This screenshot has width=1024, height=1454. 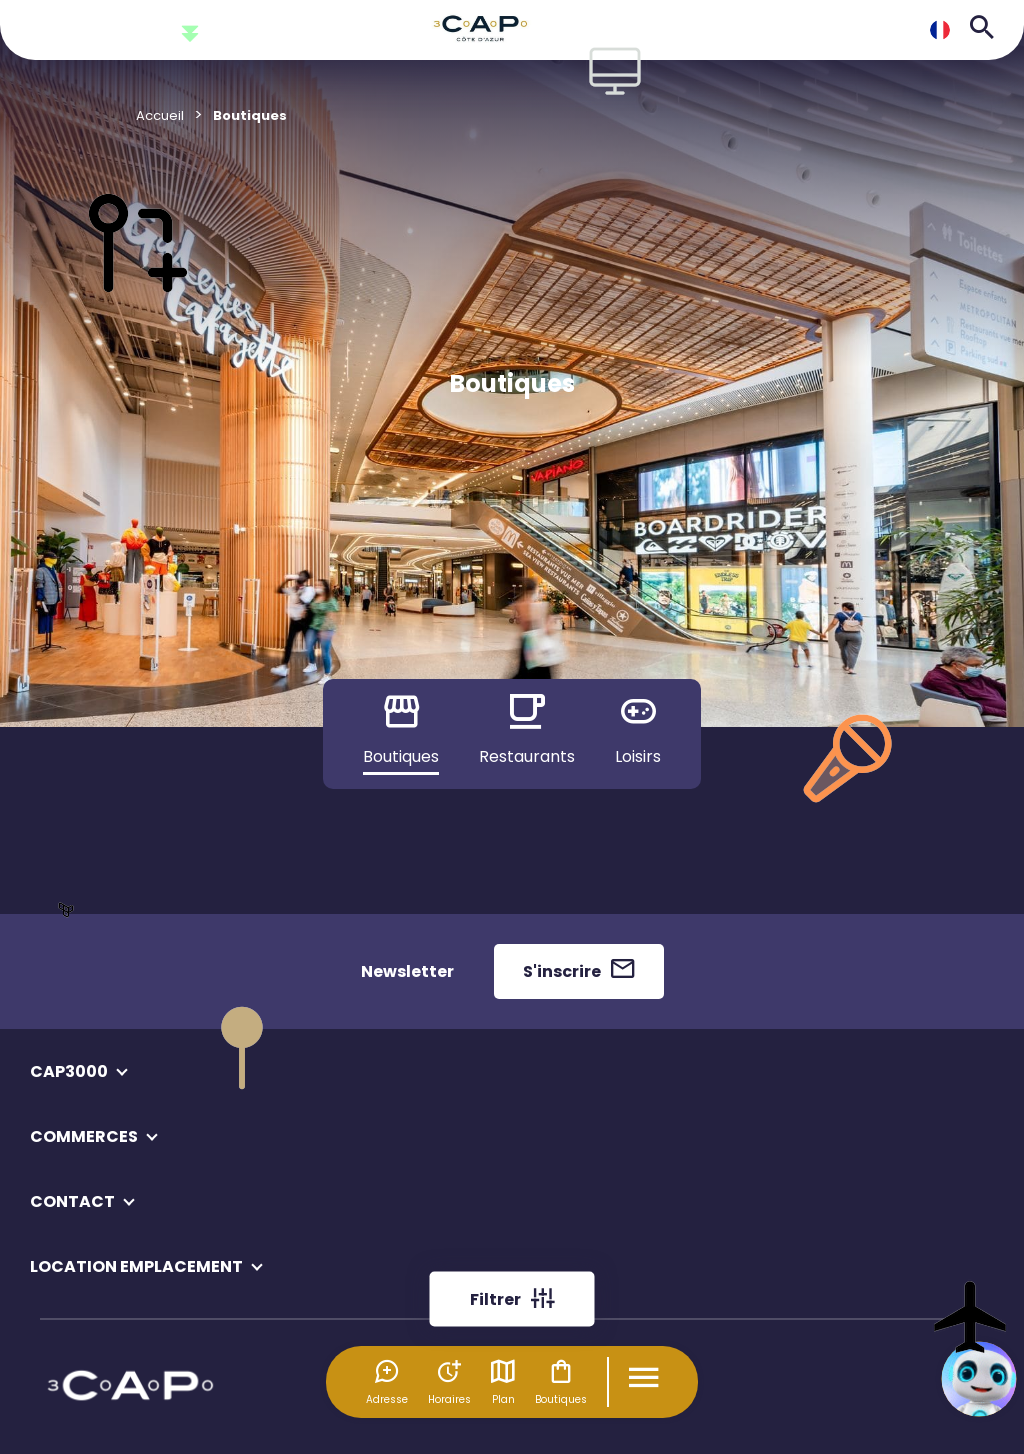 I want to click on switch to desktop view, so click(x=615, y=69).